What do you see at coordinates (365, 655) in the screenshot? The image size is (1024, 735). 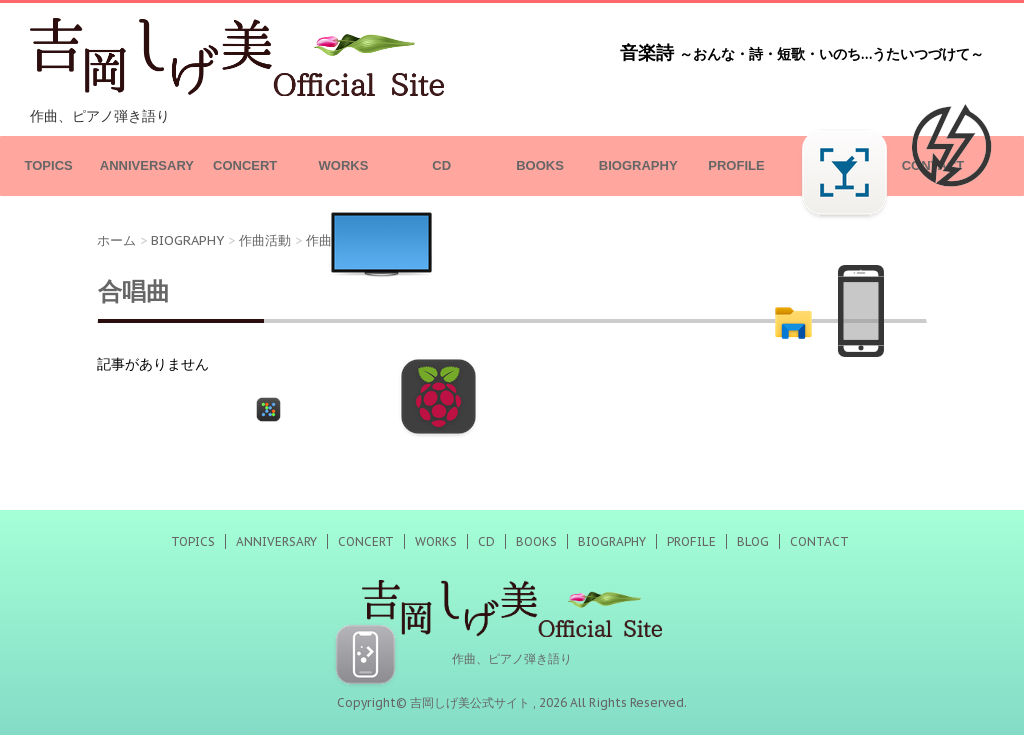 I see `configure kde connect settings` at bounding box center [365, 655].